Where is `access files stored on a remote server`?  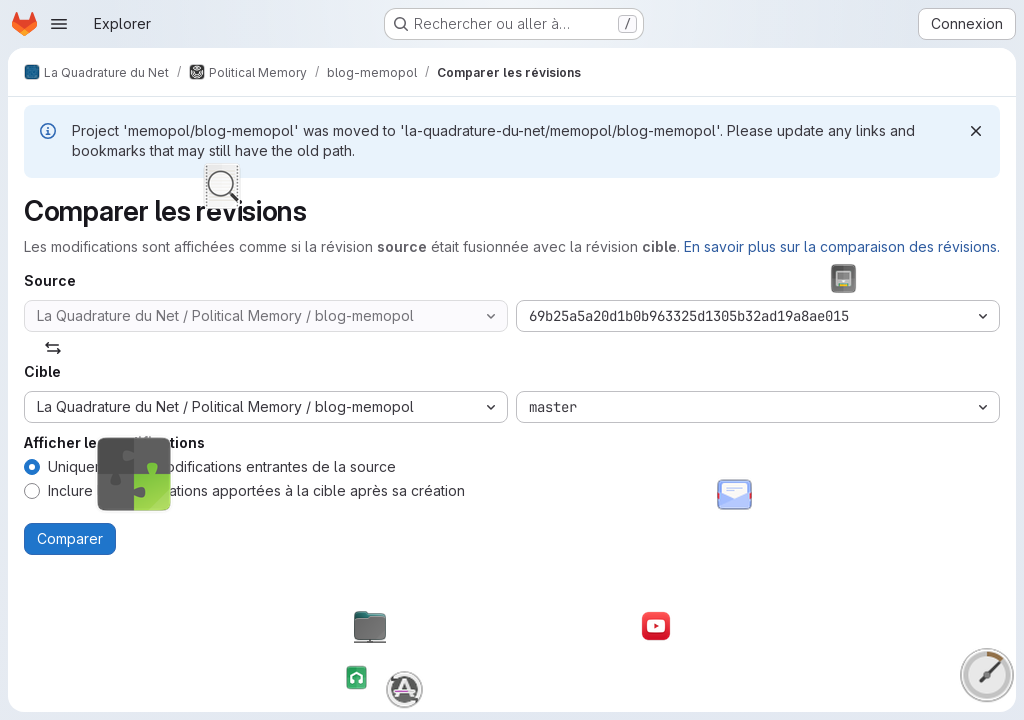
access files stored on a remote server is located at coordinates (370, 627).